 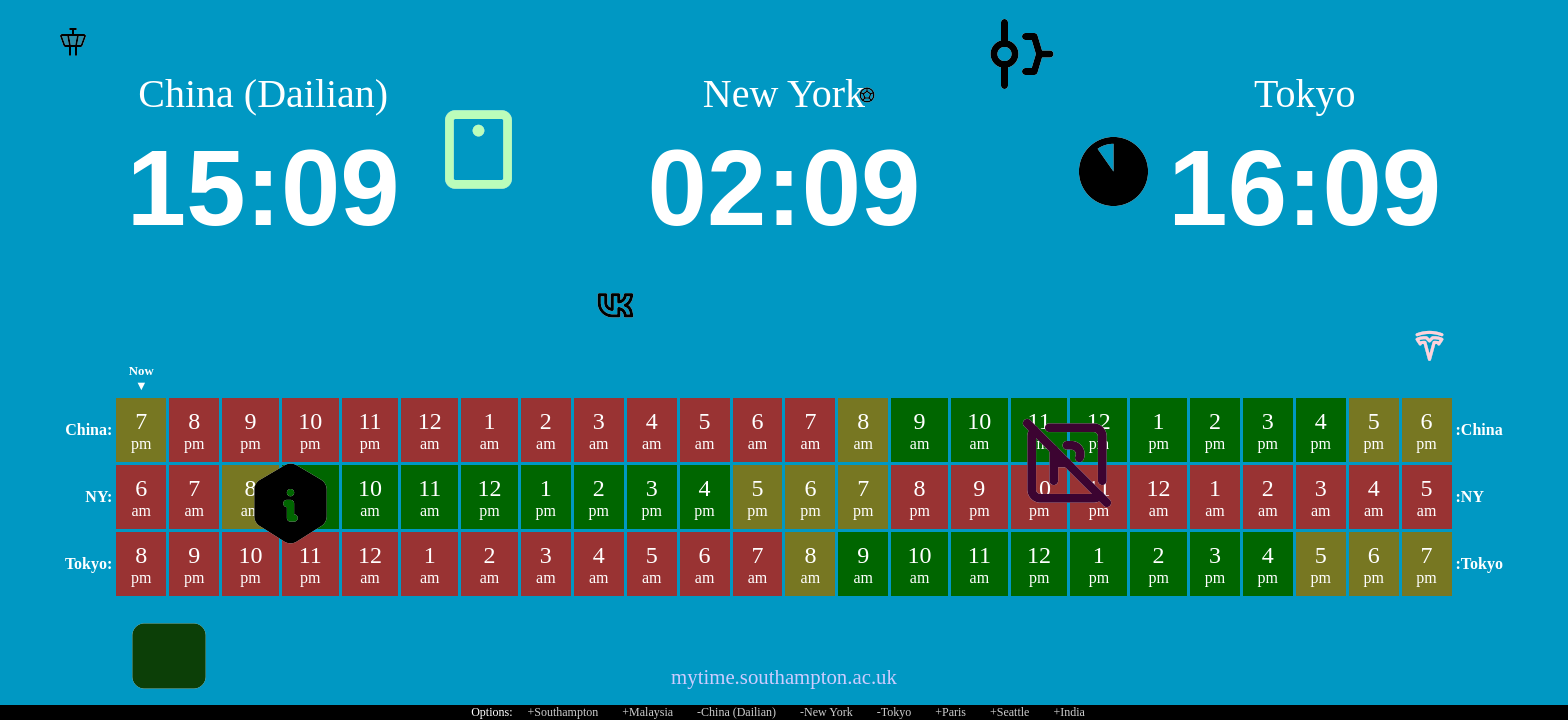 What do you see at coordinates (1022, 54) in the screenshot?
I see `perform a git cherry-pick operation` at bounding box center [1022, 54].